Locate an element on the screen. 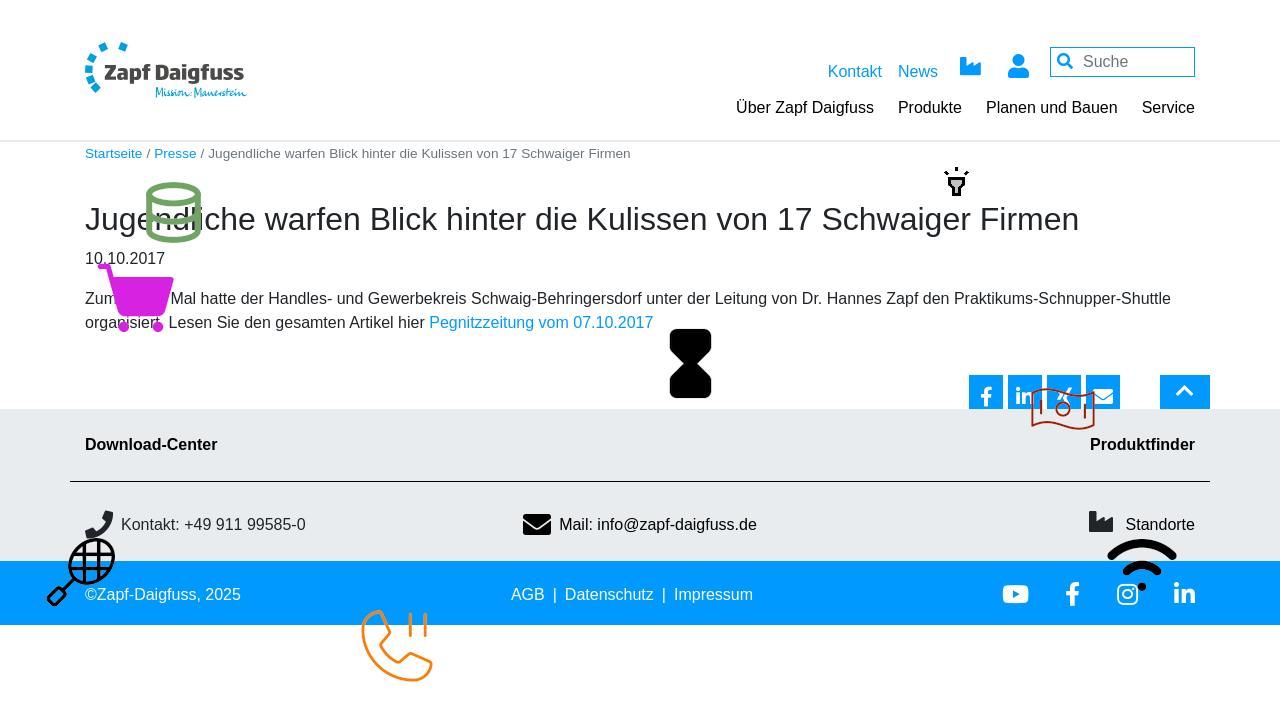 The height and width of the screenshot is (720, 1280). put current call on hold is located at coordinates (398, 644).